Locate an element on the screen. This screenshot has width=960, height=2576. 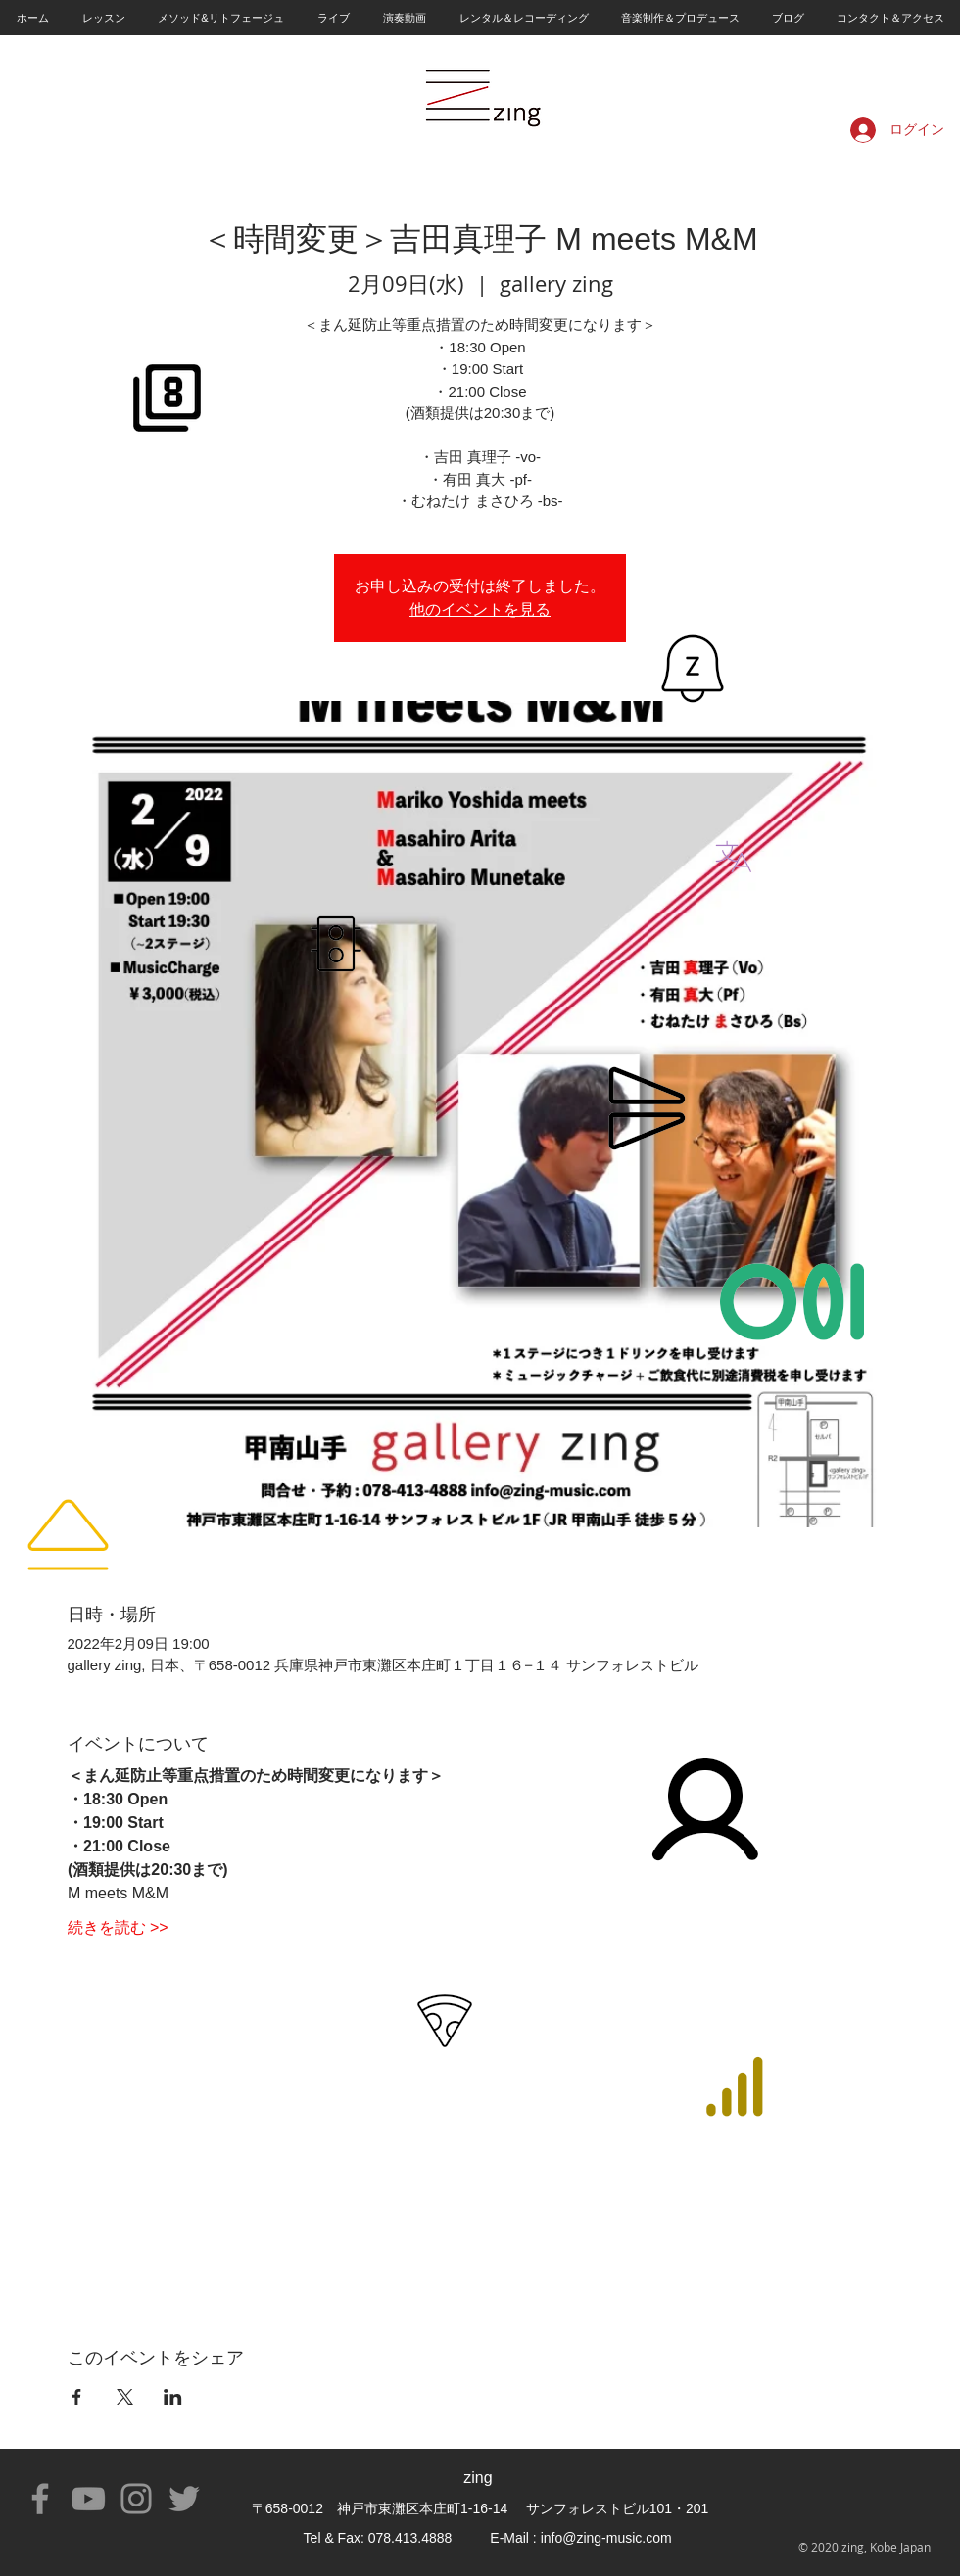
flip image vertically is located at coordinates (644, 1108).